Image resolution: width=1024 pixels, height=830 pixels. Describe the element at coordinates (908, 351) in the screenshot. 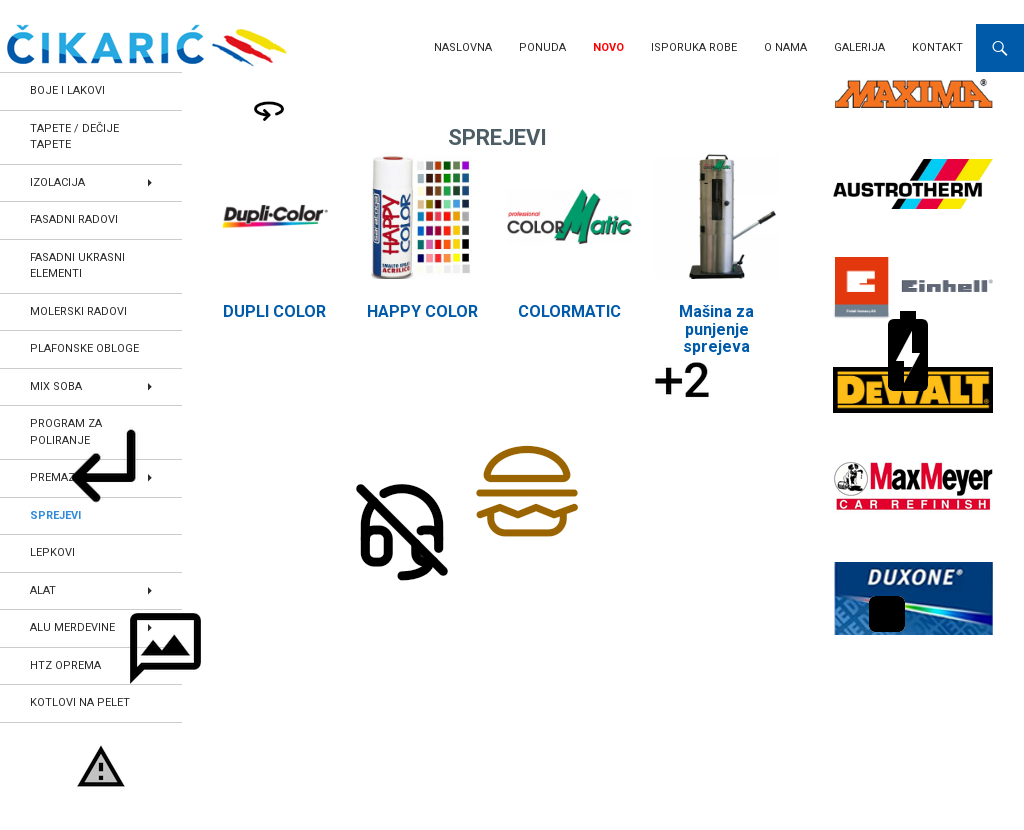

I see `indicates battery is fully charged while connected to power` at that location.